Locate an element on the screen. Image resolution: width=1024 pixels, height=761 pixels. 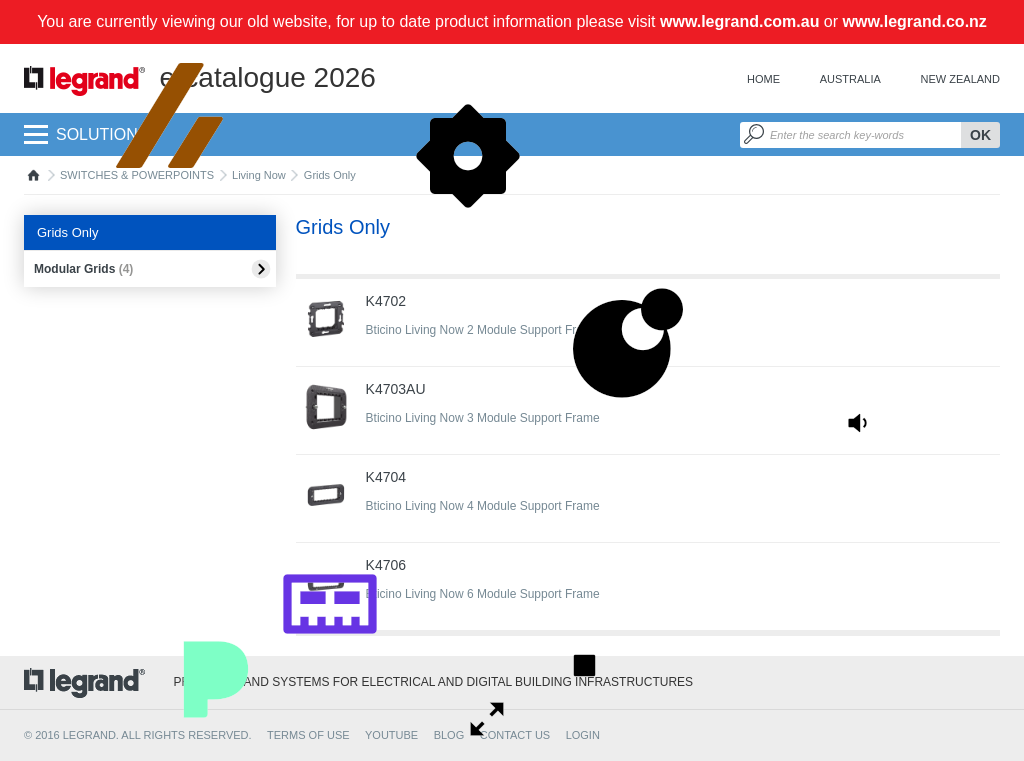
open Pandora music streaming app is located at coordinates (216, 679).